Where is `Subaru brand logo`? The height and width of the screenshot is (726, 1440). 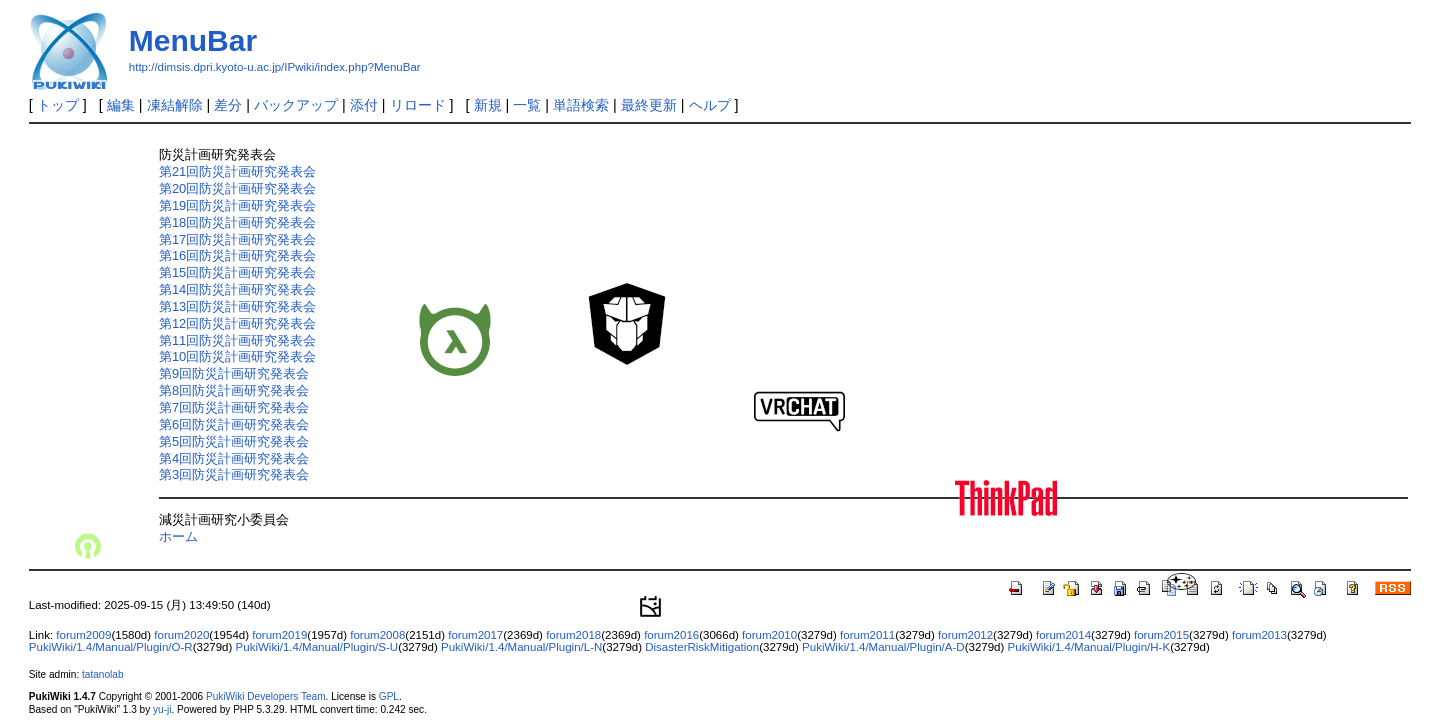
Subaru brand logo is located at coordinates (1181, 581).